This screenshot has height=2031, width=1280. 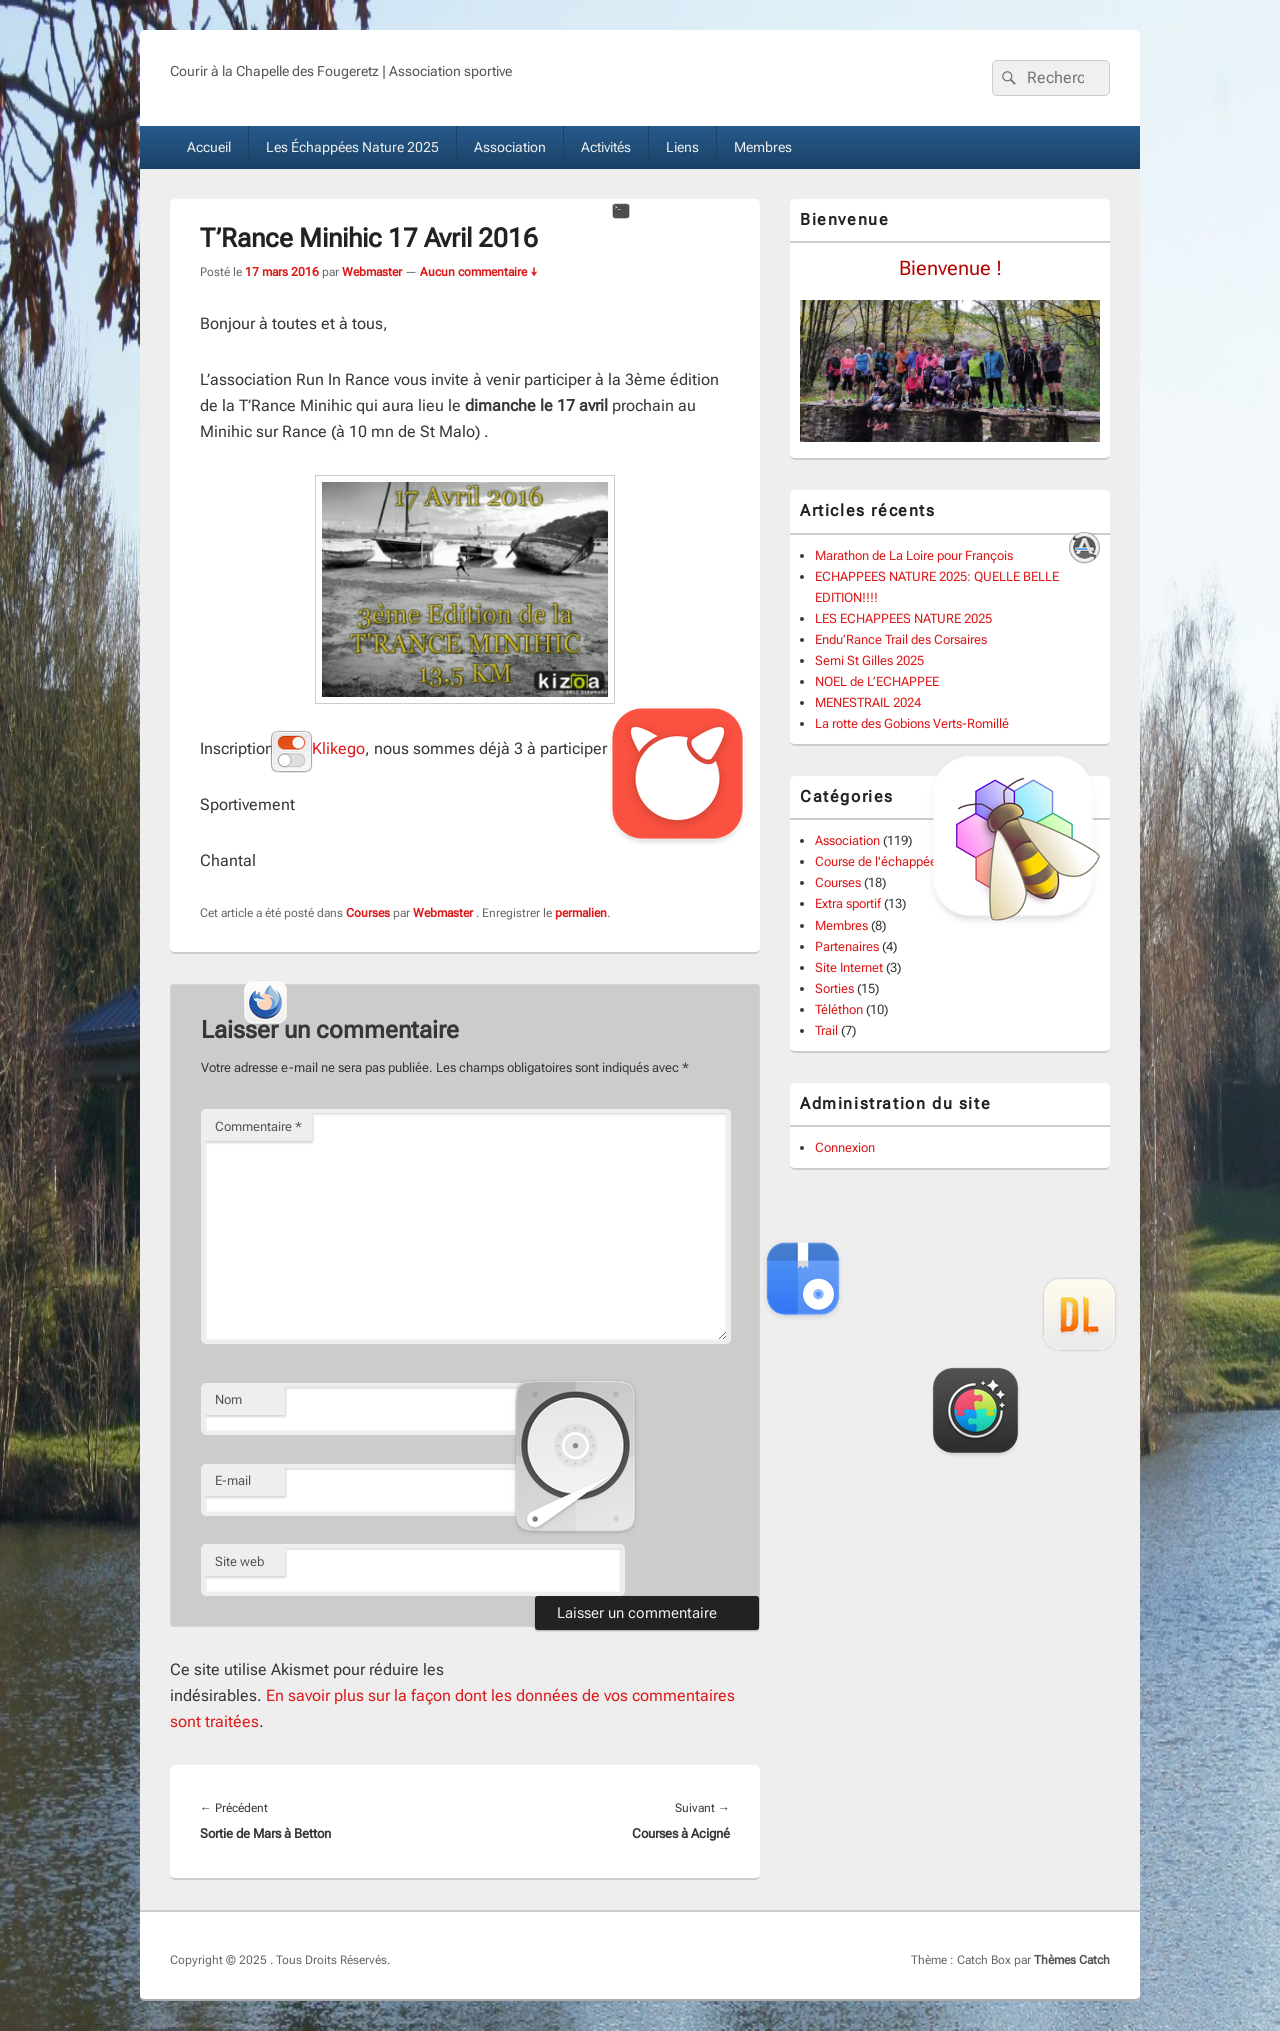 What do you see at coordinates (575, 1456) in the screenshot?
I see `open disk management utility` at bounding box center [575, 1456].